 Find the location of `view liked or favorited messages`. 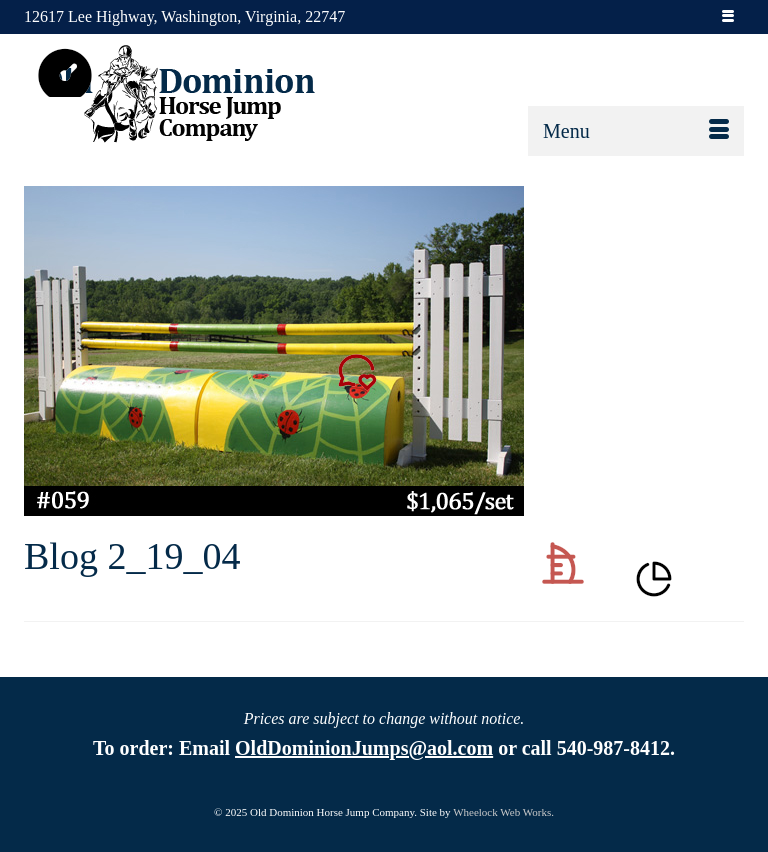

view liked or favorited messages is located at coordinates (356, 370).